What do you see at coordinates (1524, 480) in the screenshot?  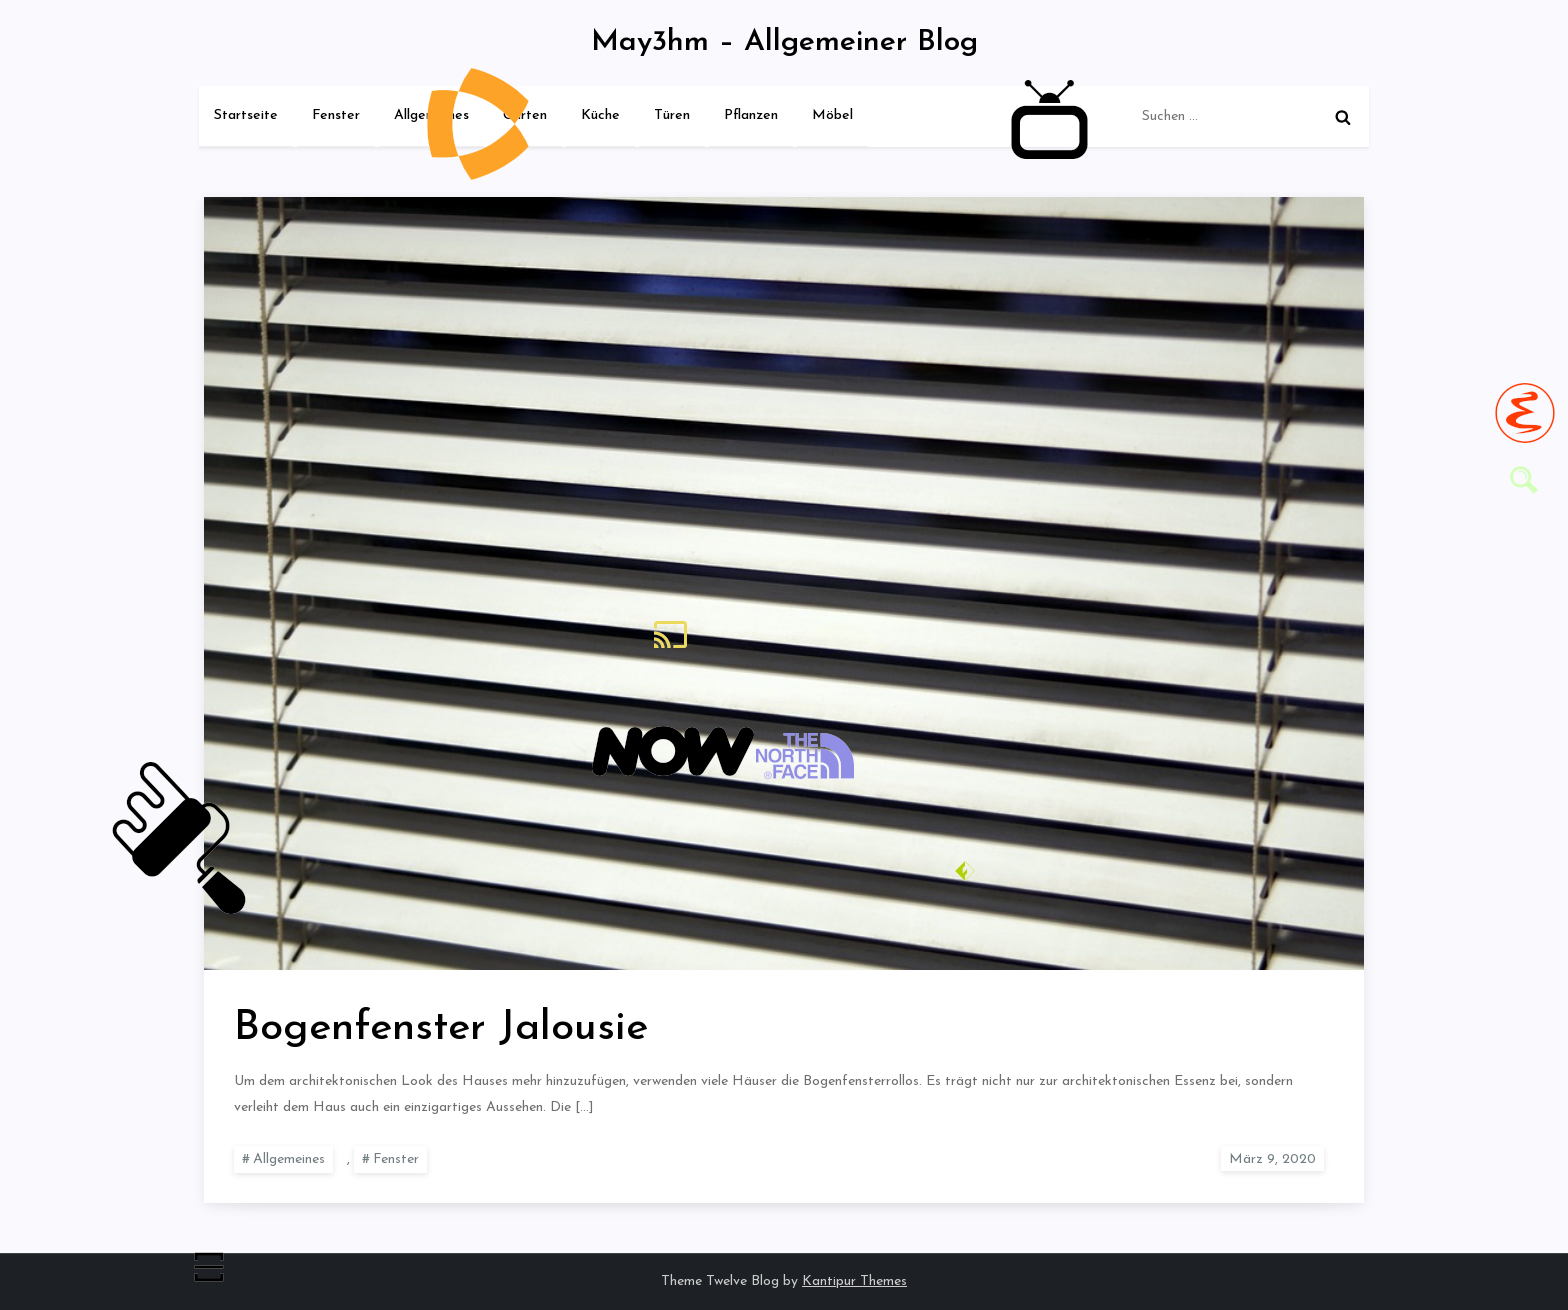 I see `open SearXNG privacy-focused search engine` at bounding box center [1524, 480].